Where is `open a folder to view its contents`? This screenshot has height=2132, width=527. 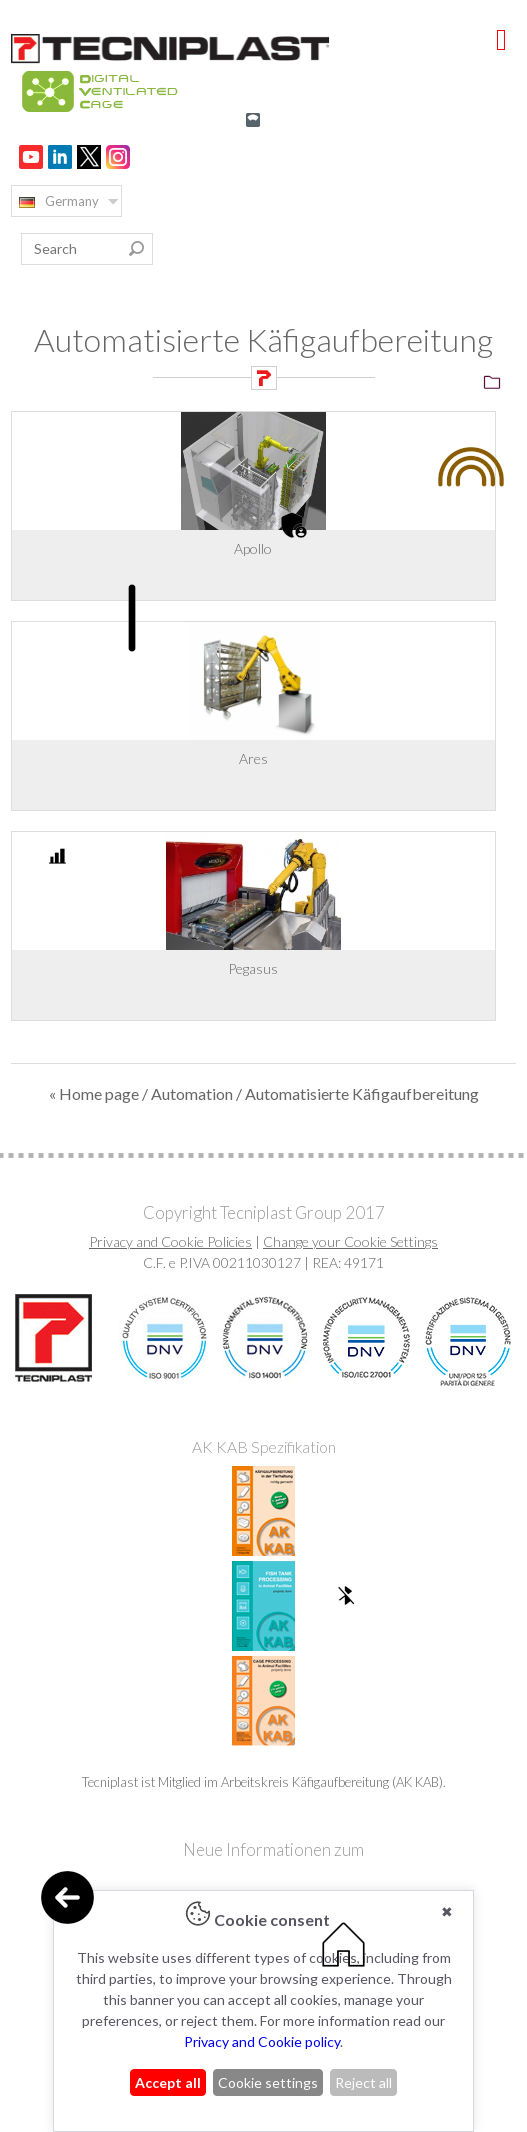 open a folder to view its contents is located at coordinates (492, 382).